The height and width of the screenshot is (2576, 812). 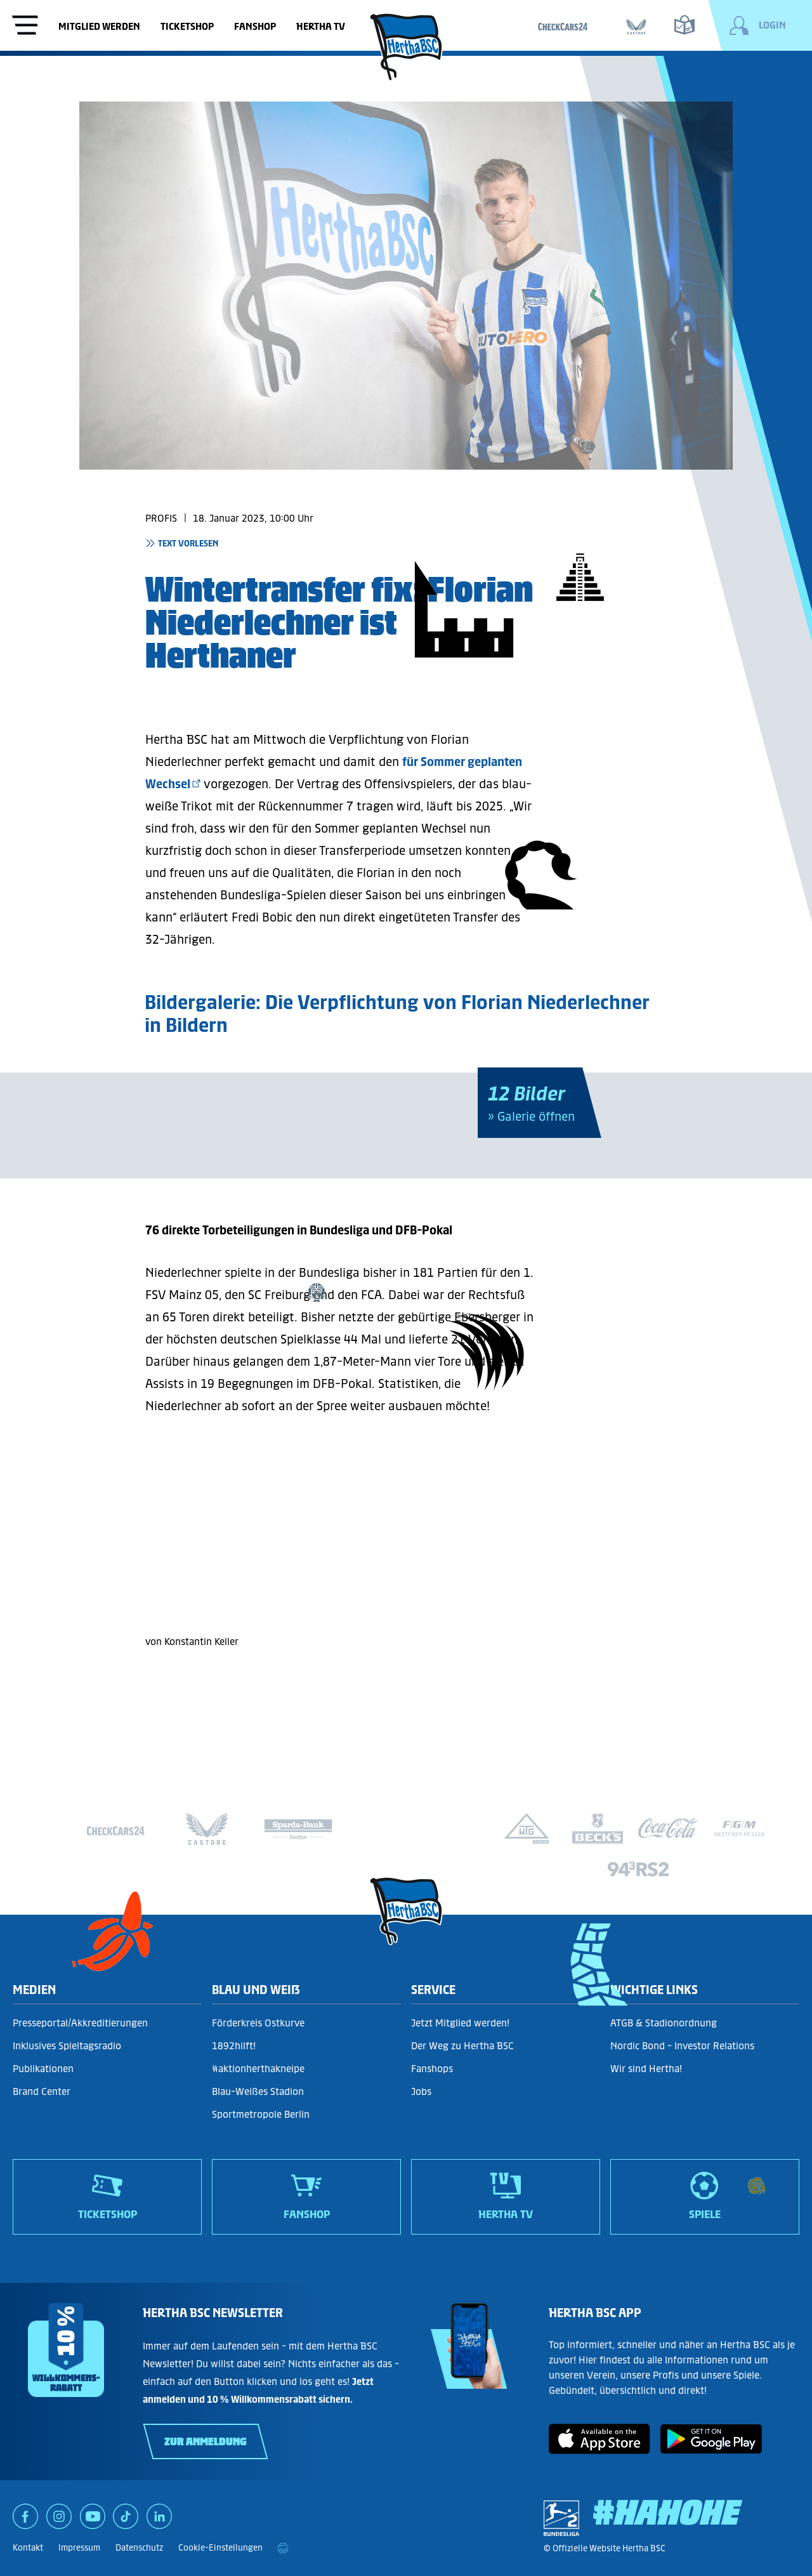 What do you see at coordinates (317, 1292) in the screenshot?
I see `select cleopatra character or avatar` at bounding box center [317, 1292].